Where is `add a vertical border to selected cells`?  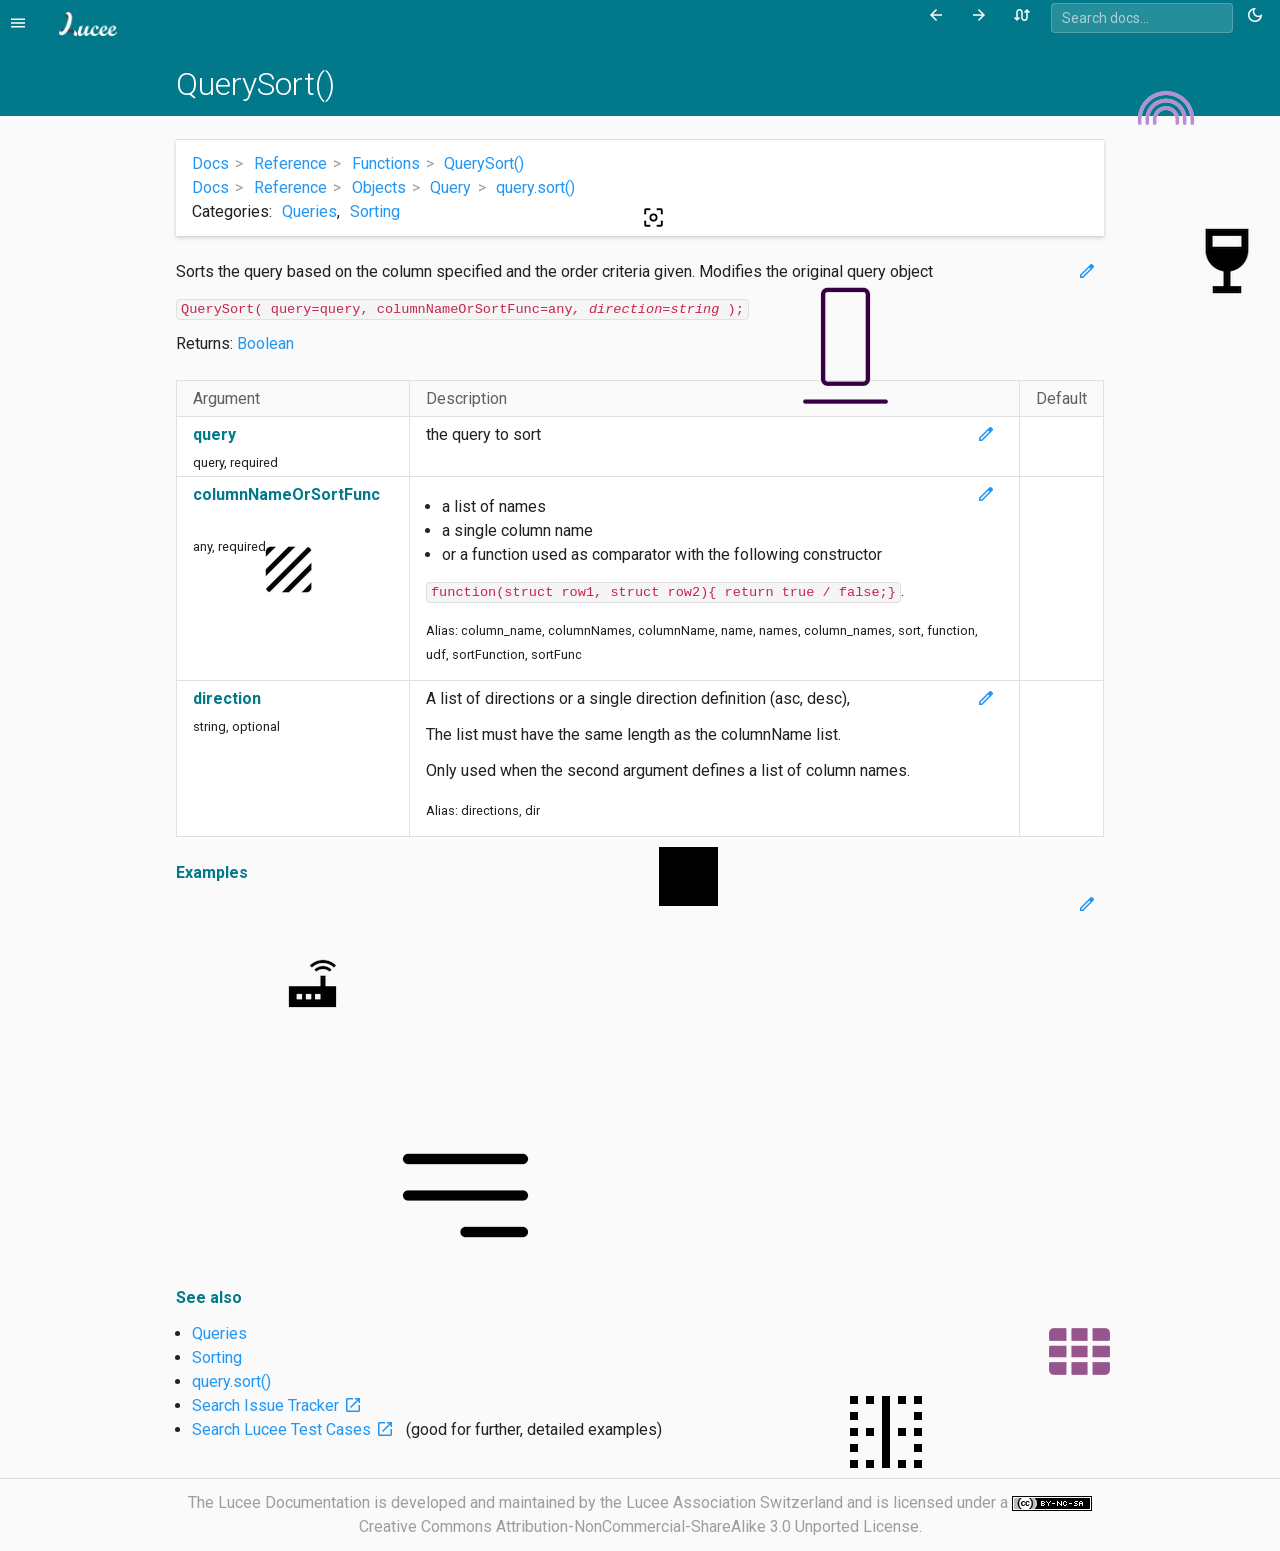
add a vertical border to selected cells is located at coordinates (886, 1432).